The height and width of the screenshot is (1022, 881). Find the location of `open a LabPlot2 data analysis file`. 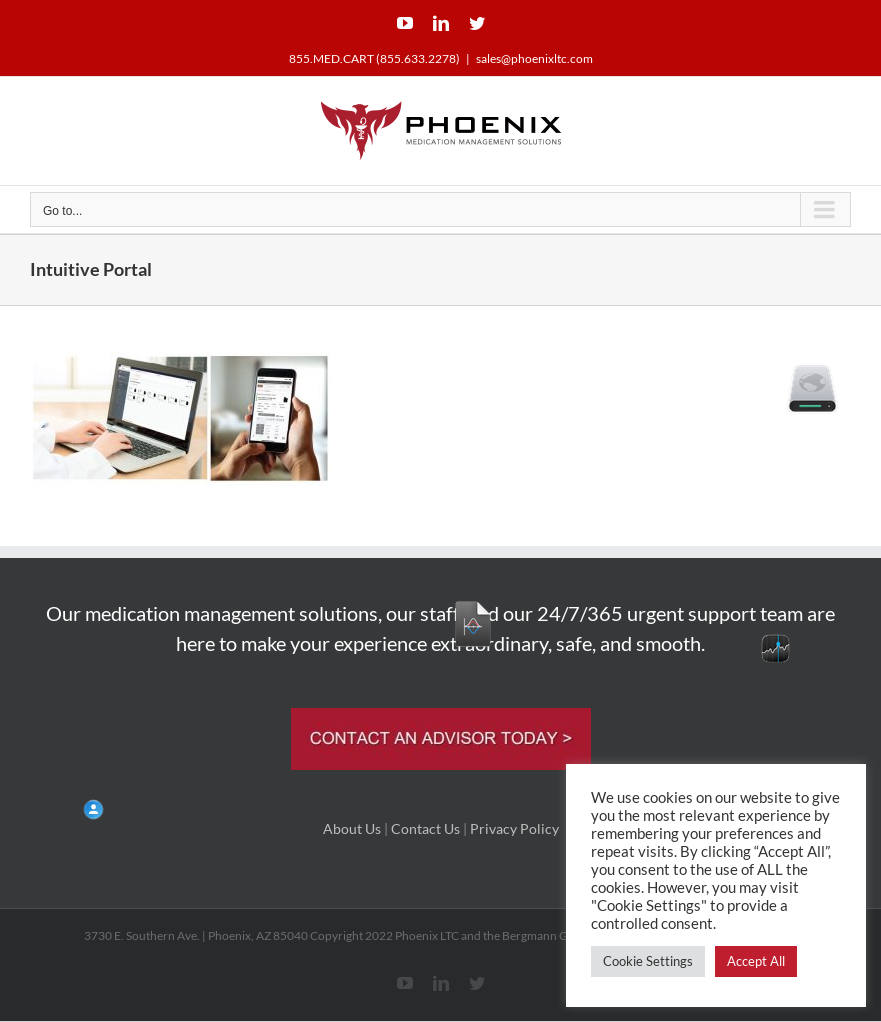

open a LabPlot2 data analysis file is located at coordinates (473, 625).